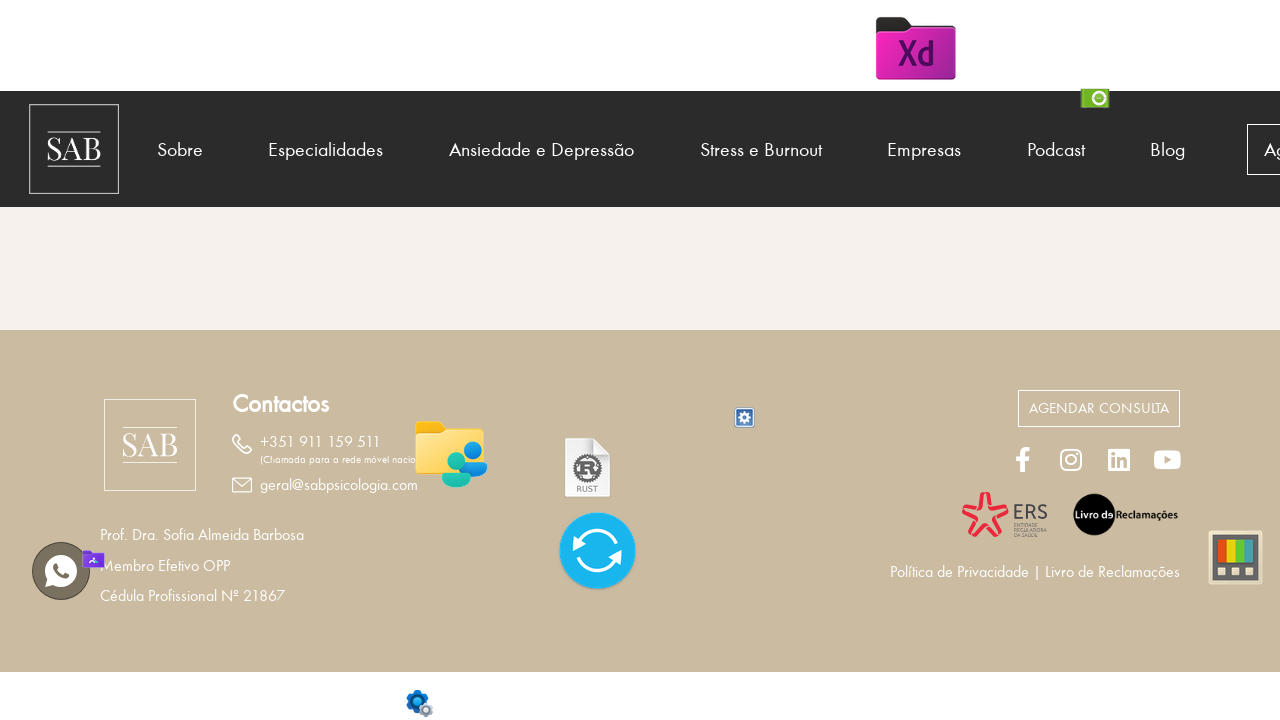 This screenshot has height=720, width=1280. What do you see at coordinates (744, 418) in the screenshot?
I see `access system settings` at bounding box center [744, 418].